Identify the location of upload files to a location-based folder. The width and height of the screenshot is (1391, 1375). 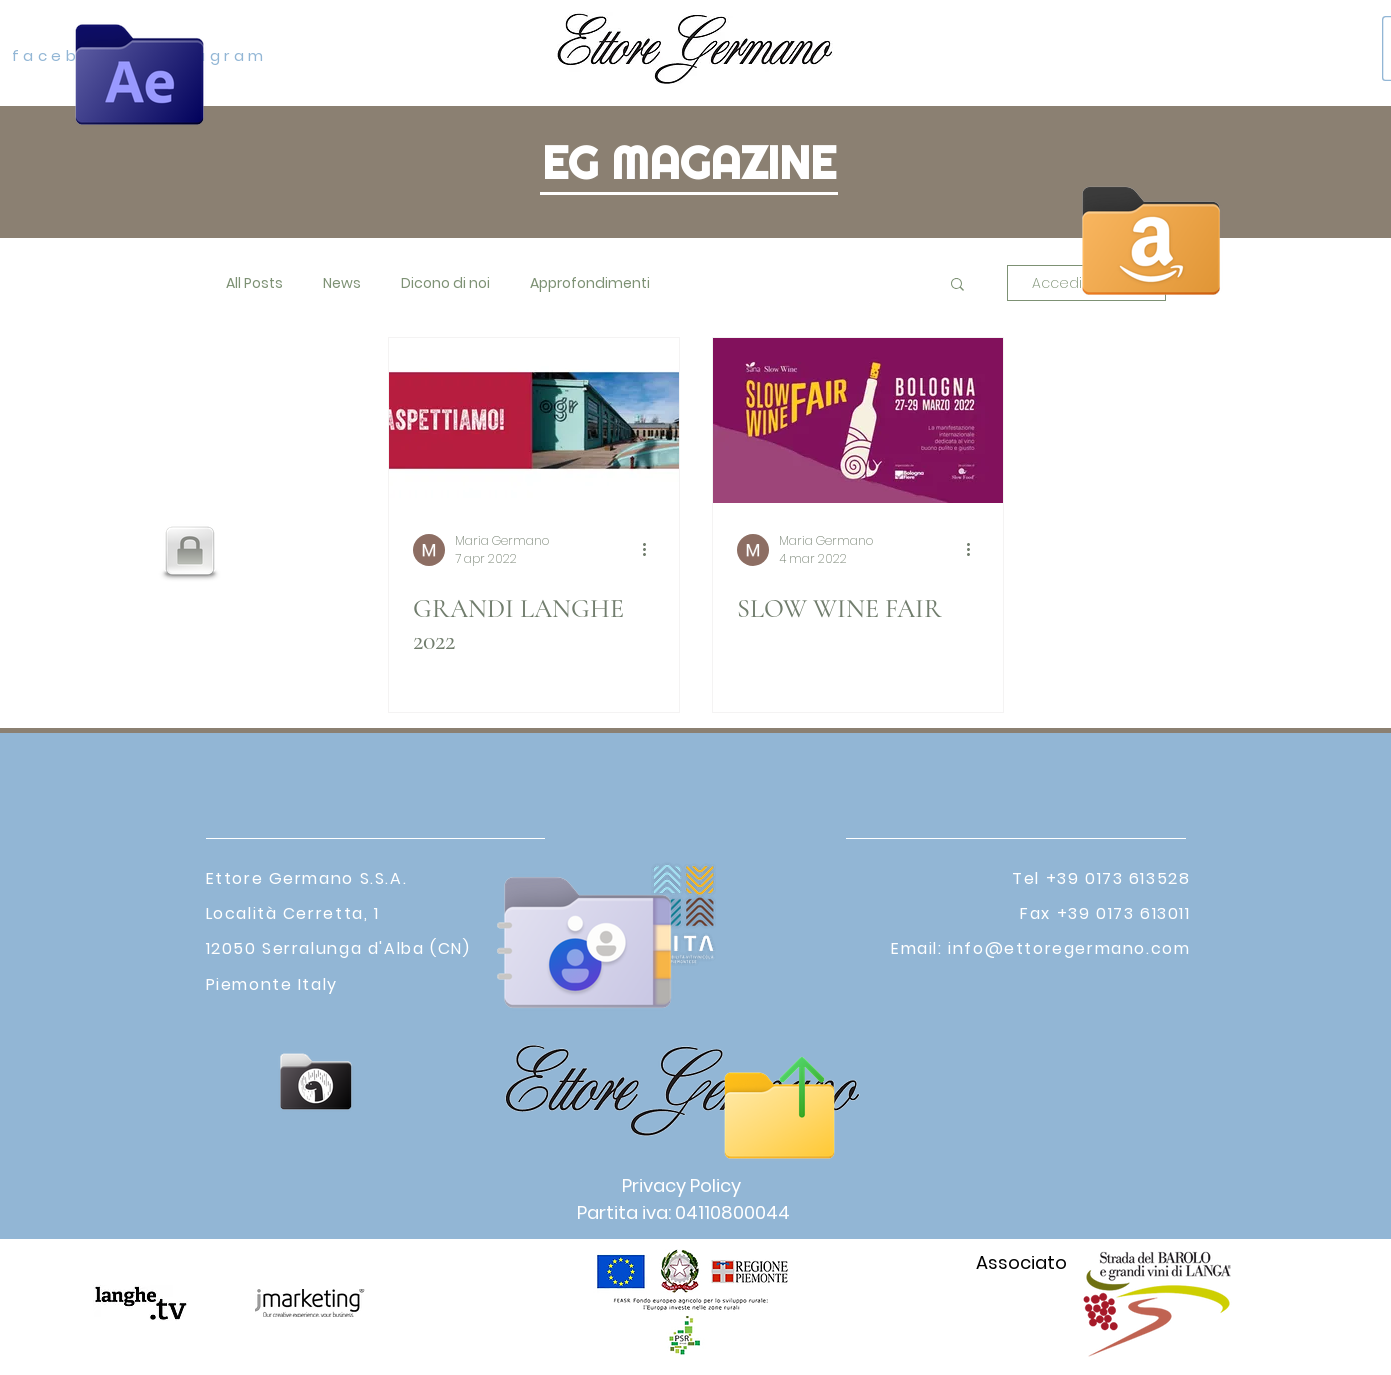
(779, 1118).